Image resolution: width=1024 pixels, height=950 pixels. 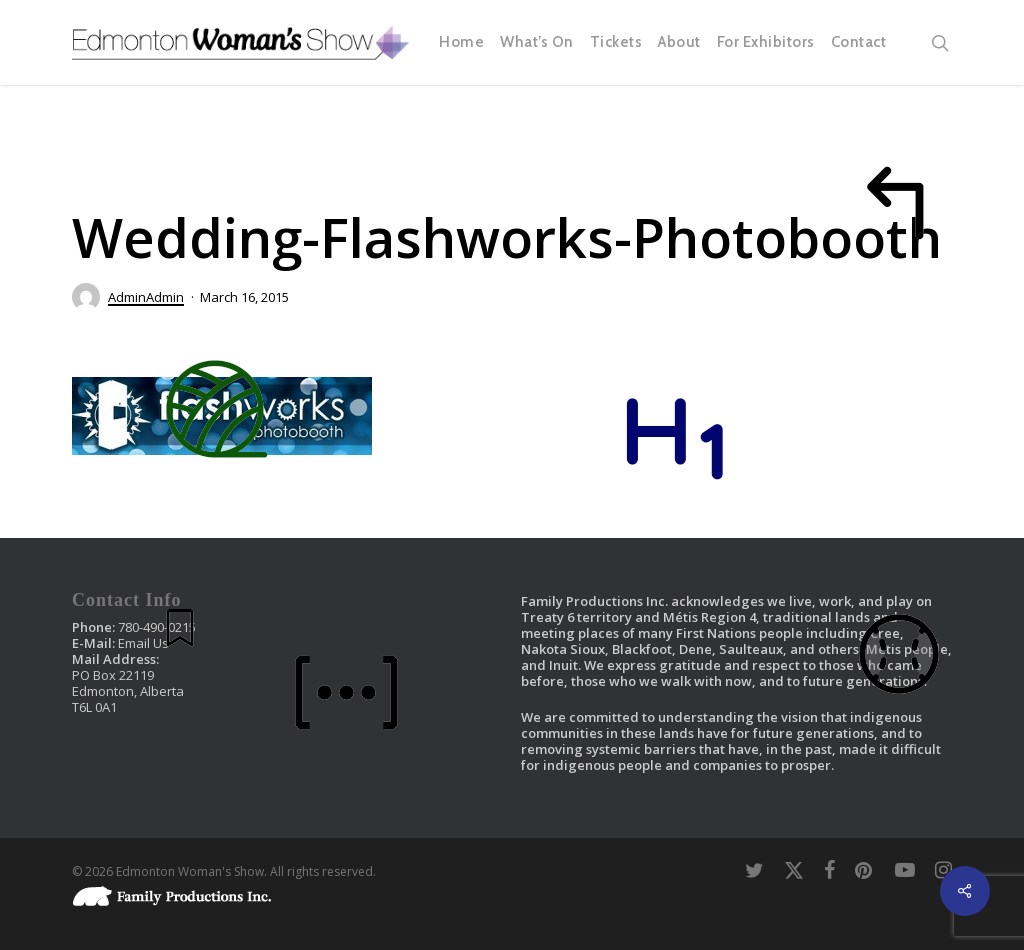 What do you see at coordinates (215, 409) in the screenshot?
I see `access knitting or crochet projects` at bounding box center [215, 409].